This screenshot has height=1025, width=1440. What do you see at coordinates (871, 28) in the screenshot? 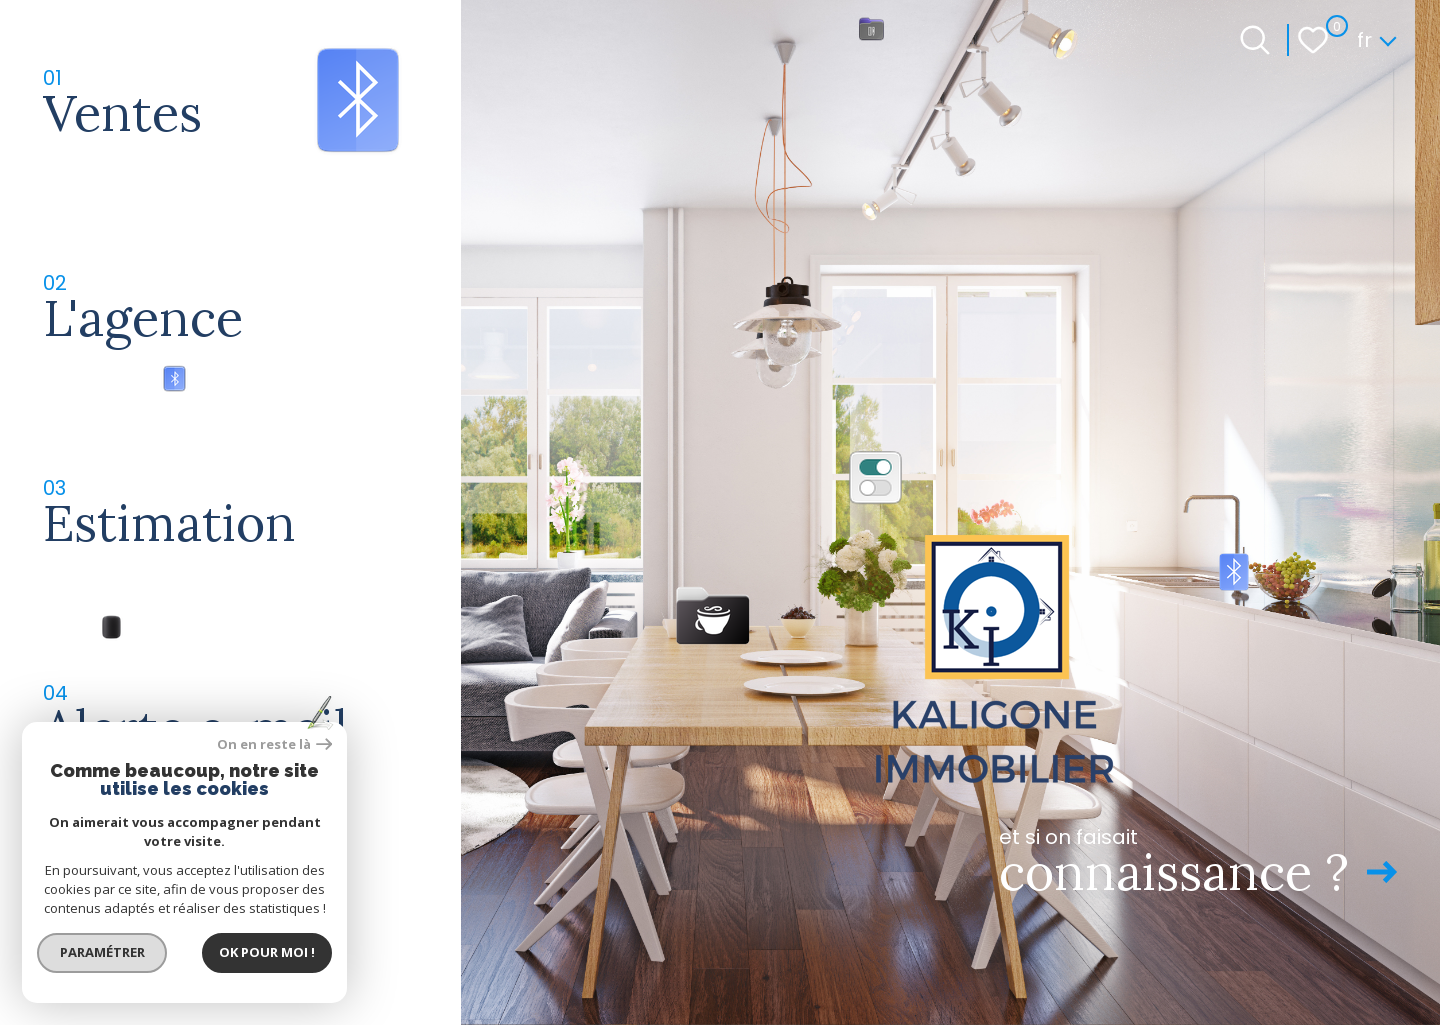
I see `open templates folder` at bounding box center [871, 28].